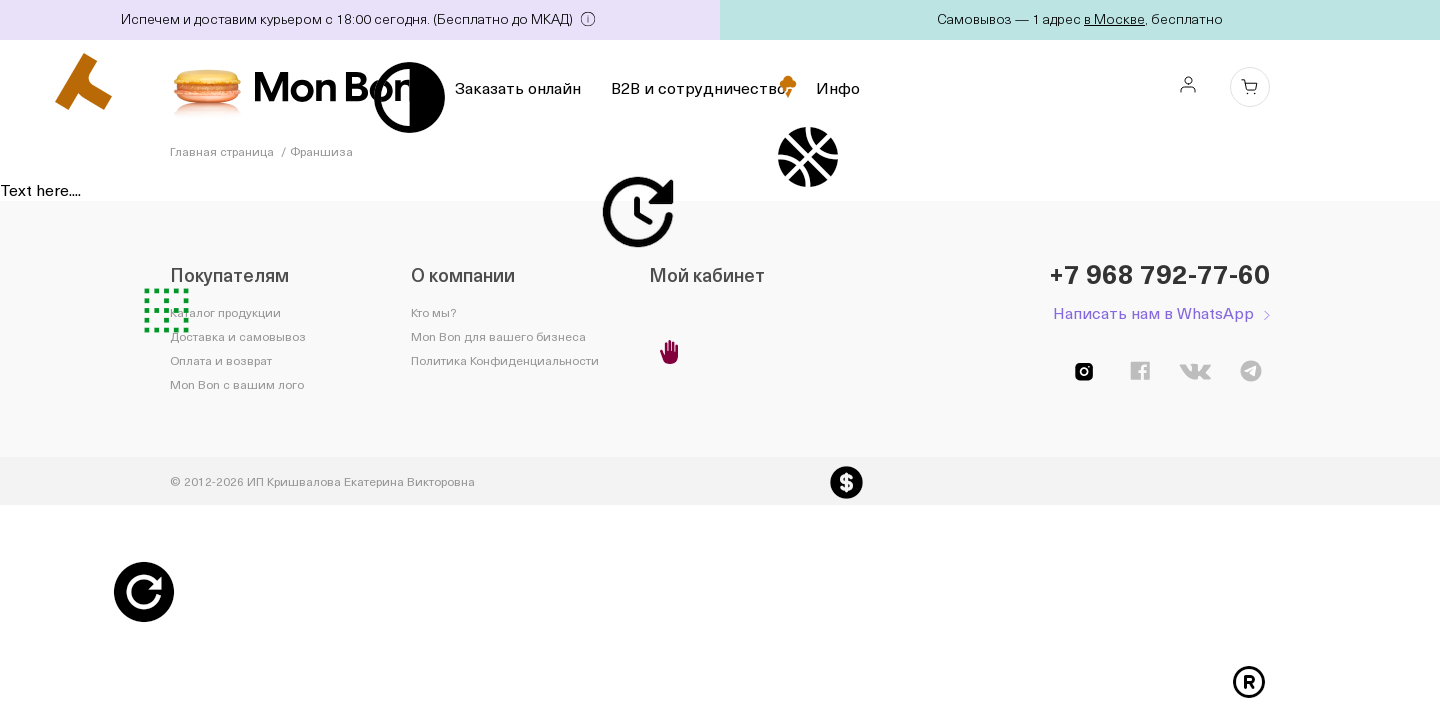  I want to click on stop or halt an action, so click(669, 352).